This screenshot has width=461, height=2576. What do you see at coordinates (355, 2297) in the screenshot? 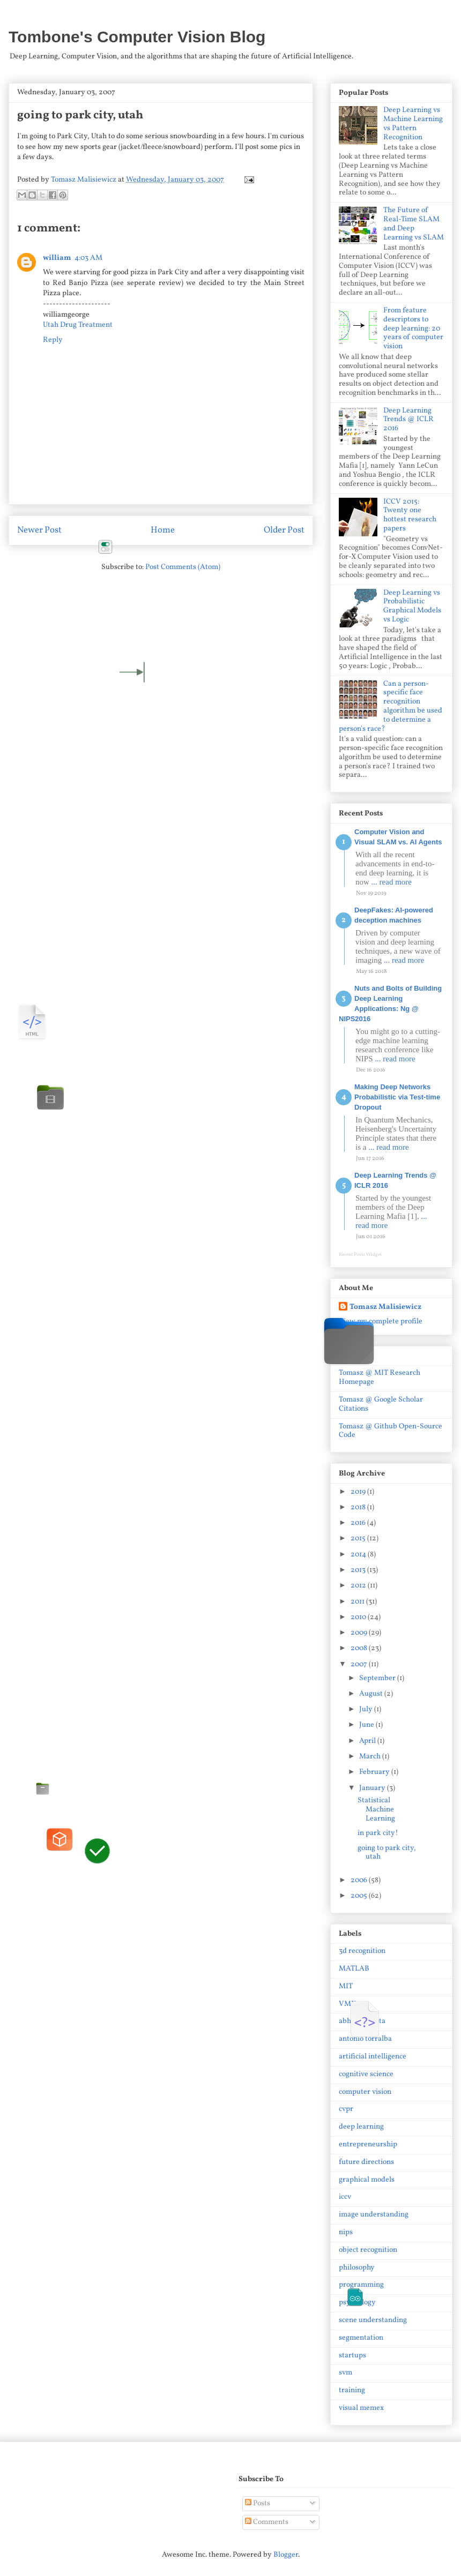
I see `an arduino source code file` at bounding box center [355, 2297].